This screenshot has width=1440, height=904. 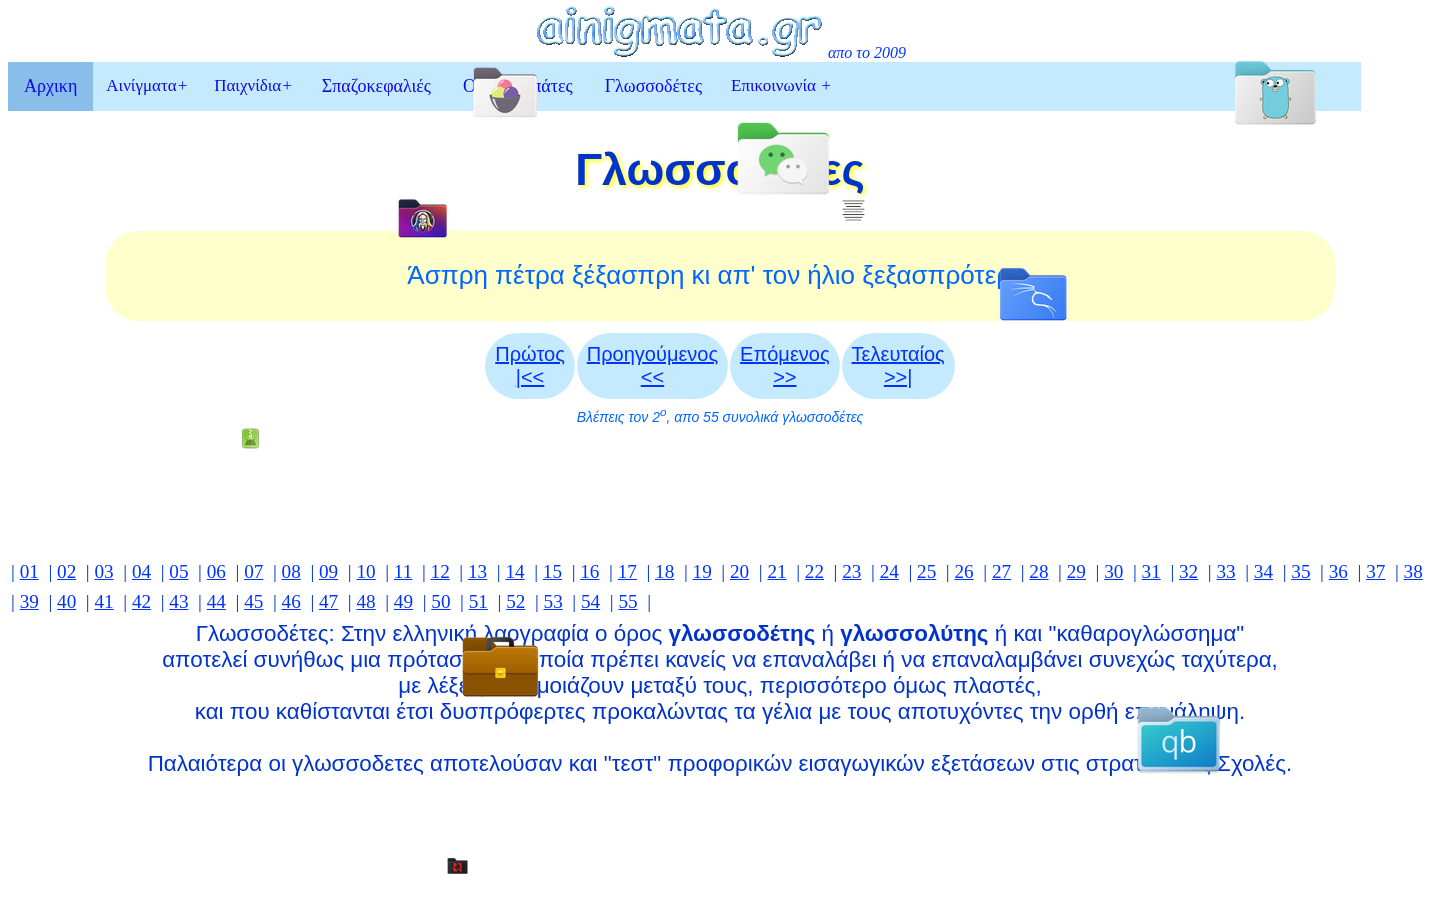 I want to click on open folder containing Scoop package manager files, so click(x=505, y=94).